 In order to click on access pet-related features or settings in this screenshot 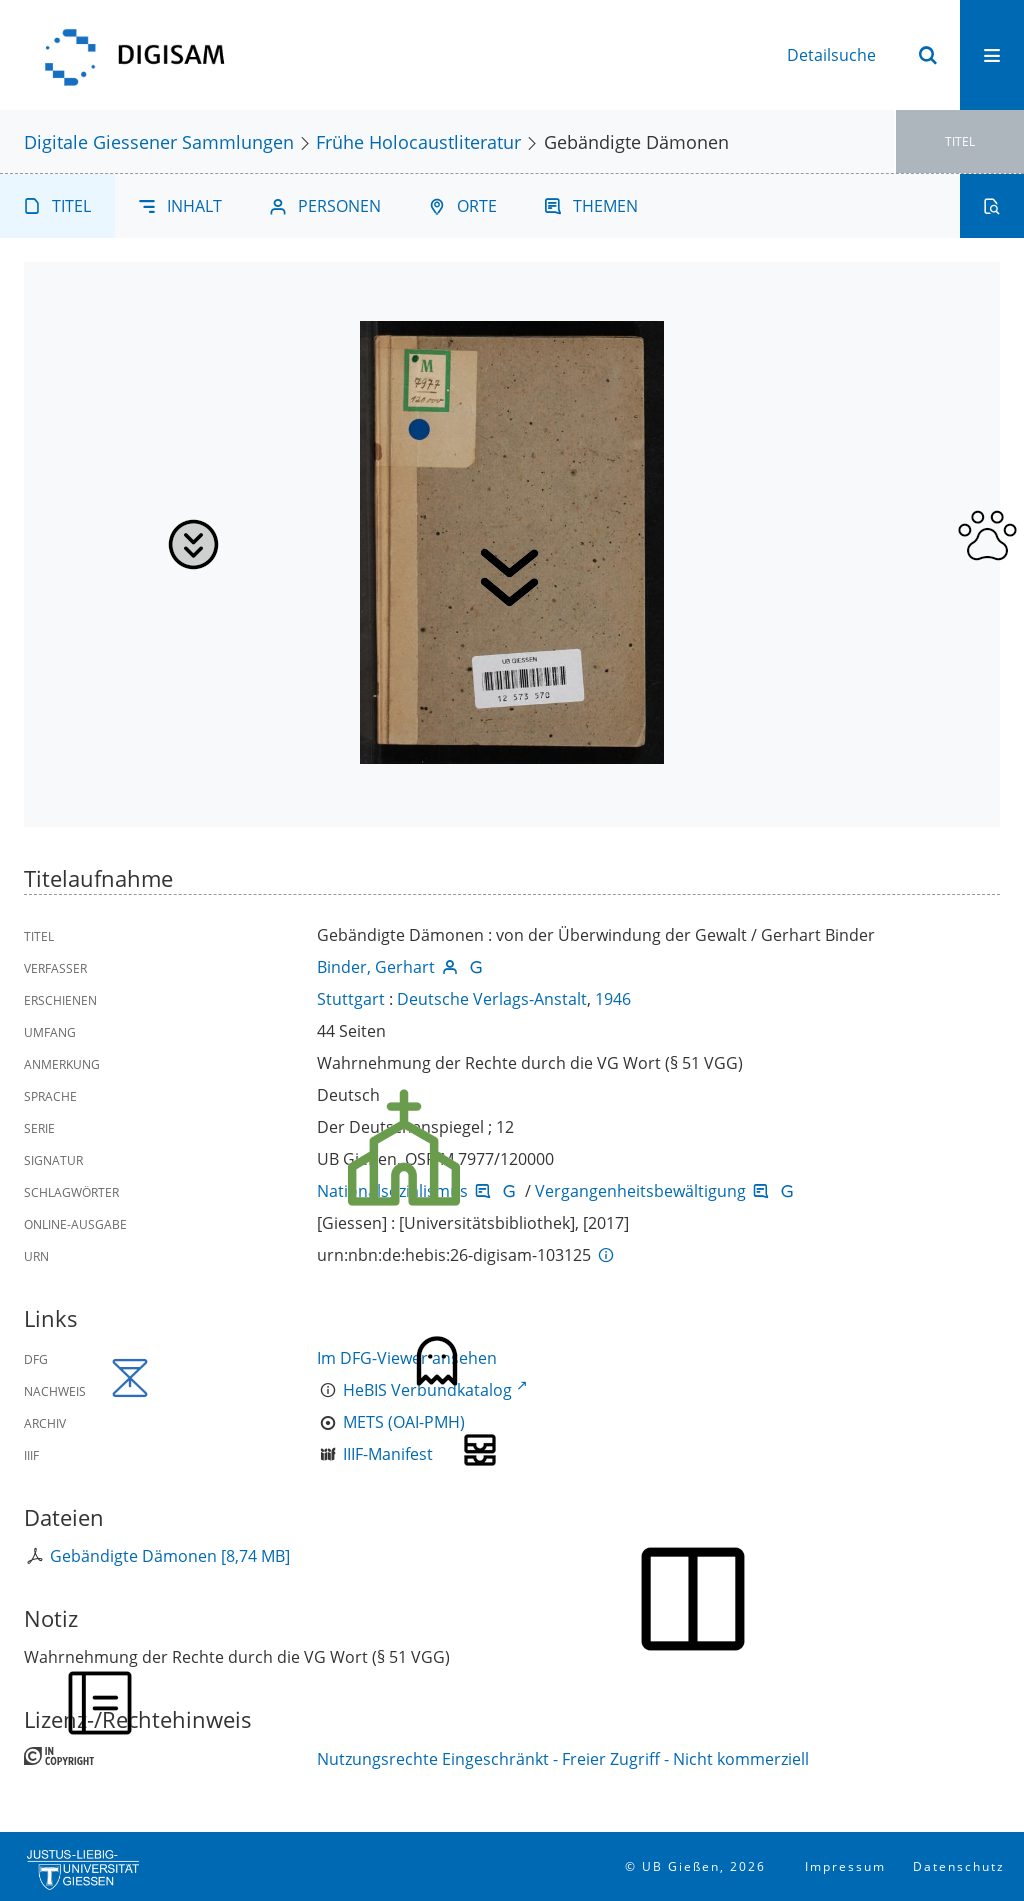, I will do `click(987, 535)`.